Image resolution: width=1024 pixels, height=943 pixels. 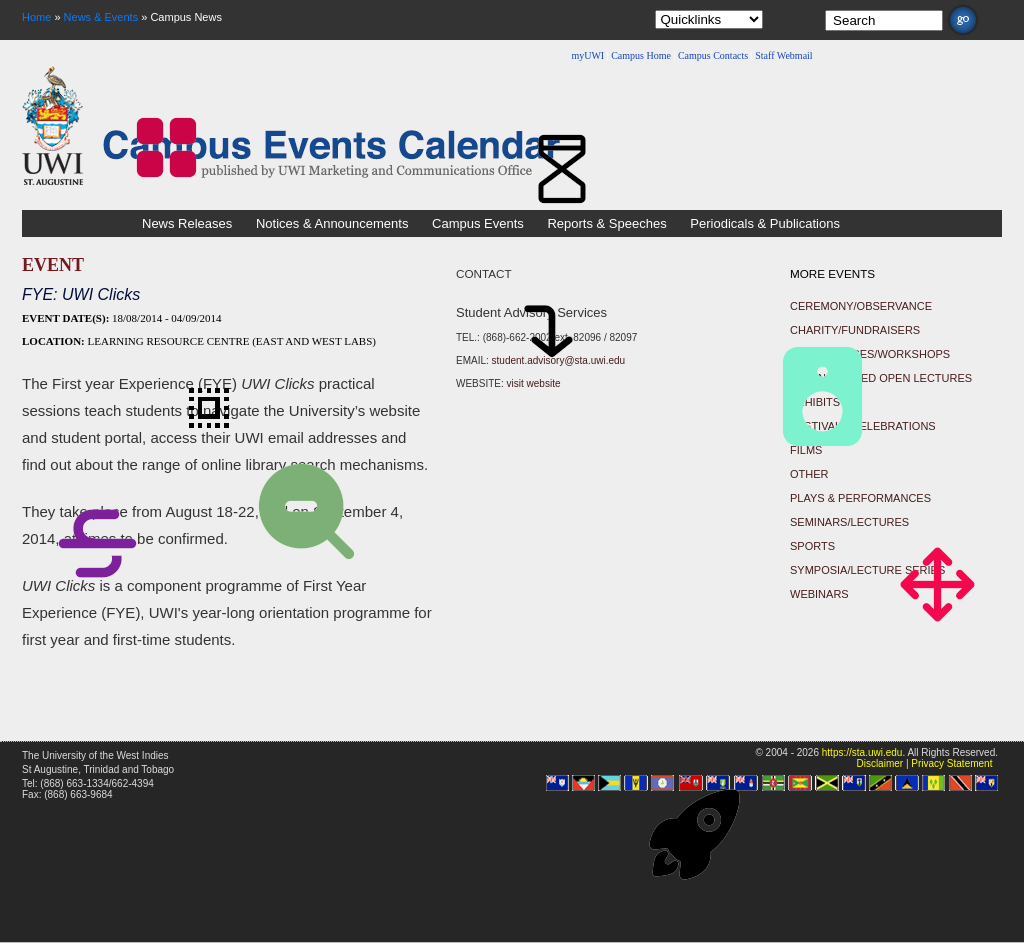 What do you see at coordinates (694, 834) in the screenshot?
I see `launch or deploy an application` at bounding box center [694, 834].